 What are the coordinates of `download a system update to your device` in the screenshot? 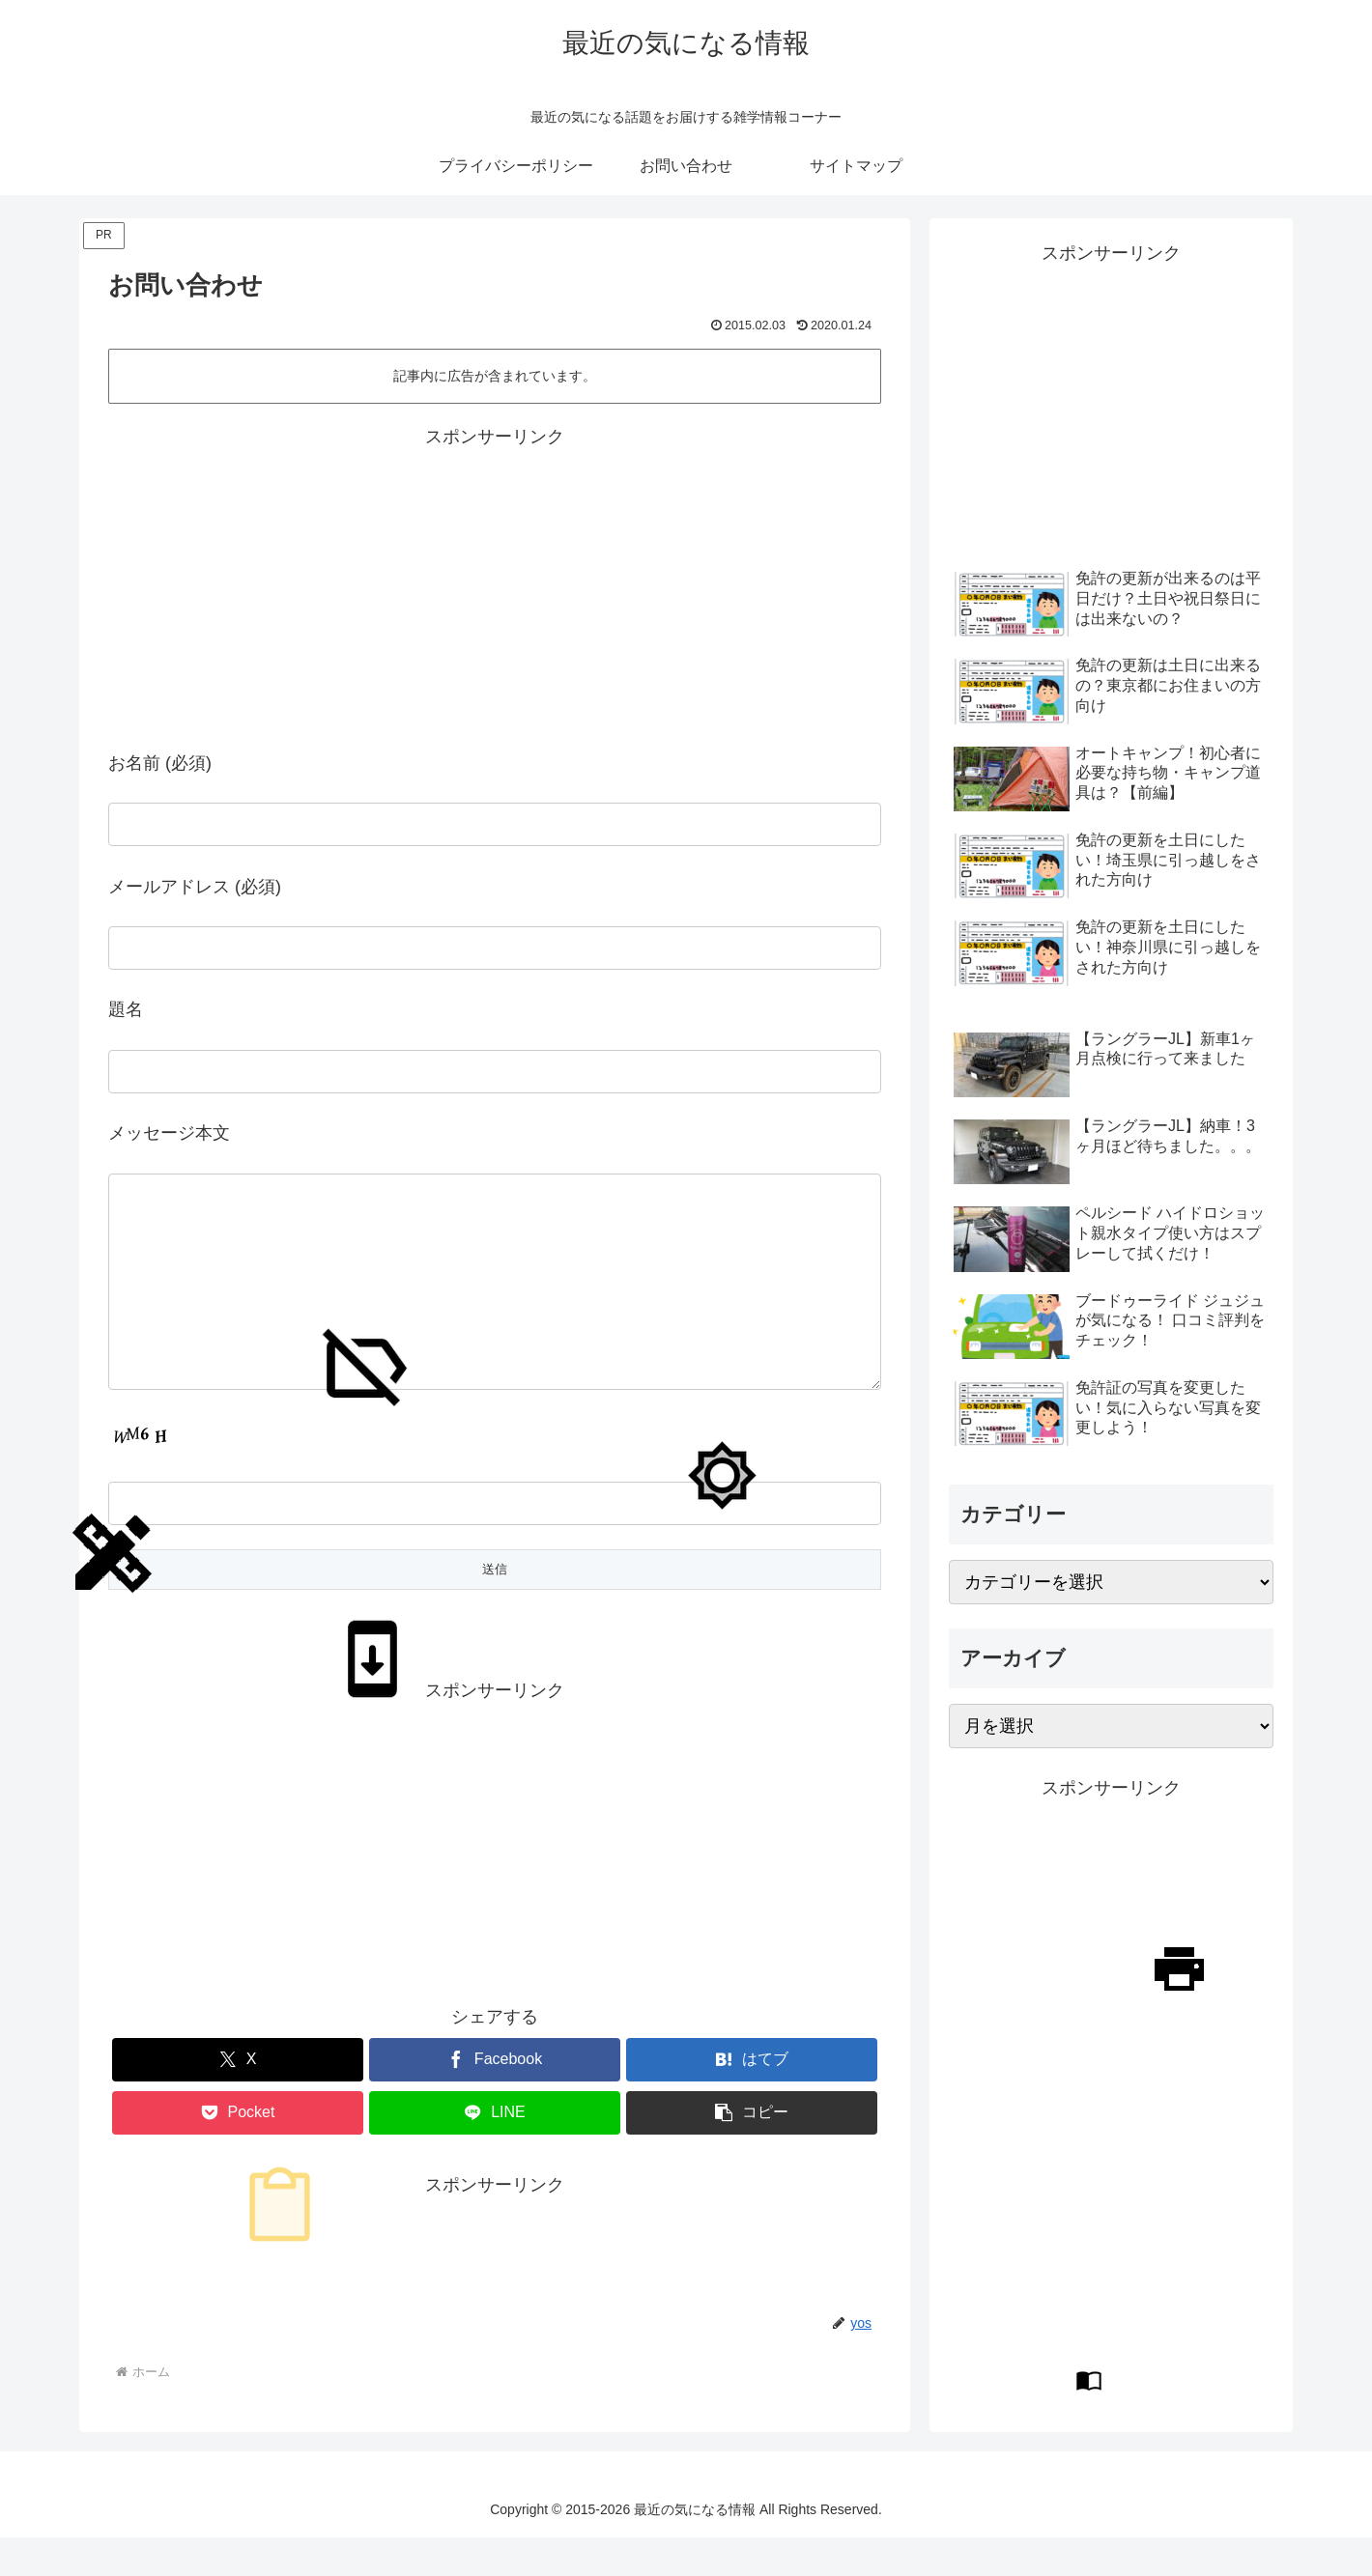 It's located at (372, 1658).